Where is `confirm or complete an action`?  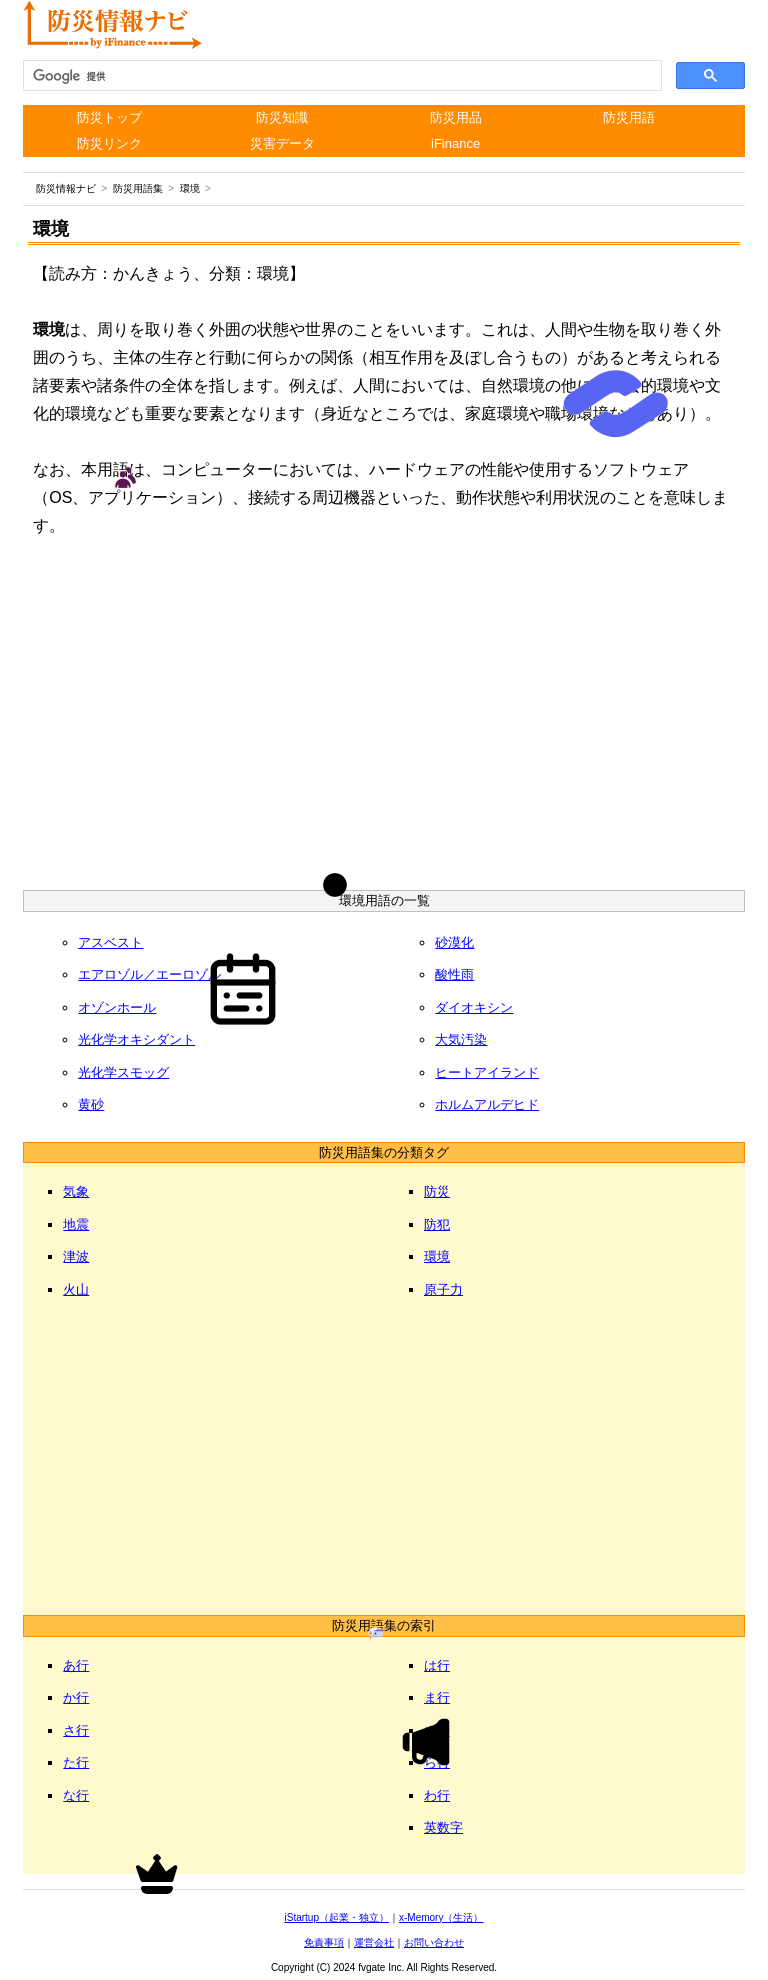 confirm or complete an action is located at coordinates (335, 885).